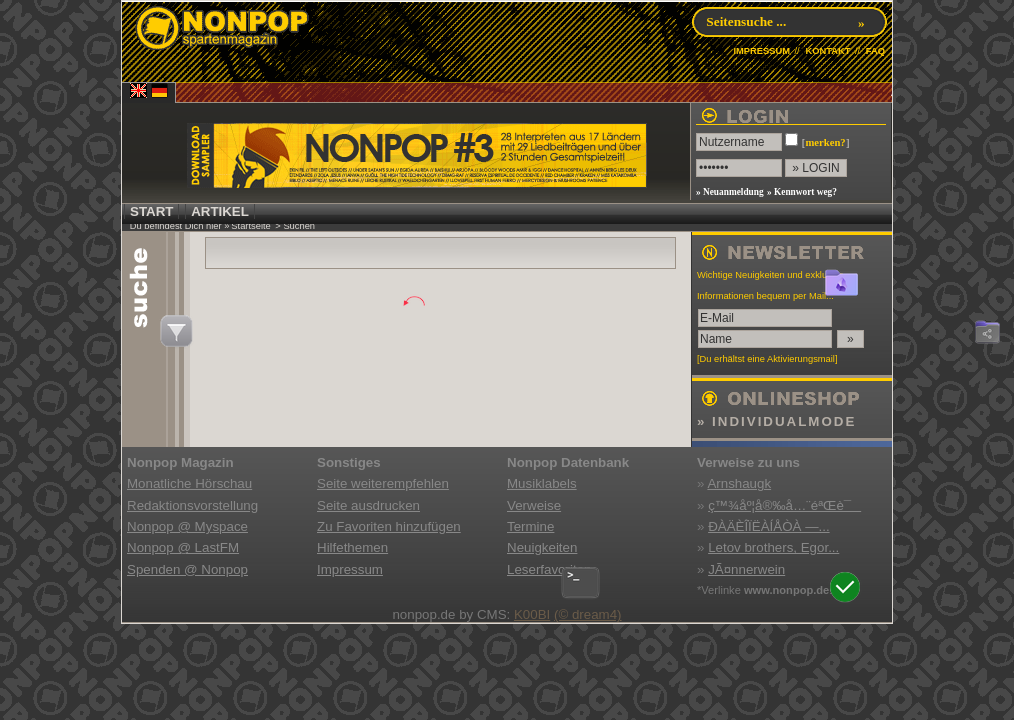 This screenshot has height=720, width=1014. Describe the element at coordinates (414, 301) in the screenshot. I see `undo the last action` at that location.